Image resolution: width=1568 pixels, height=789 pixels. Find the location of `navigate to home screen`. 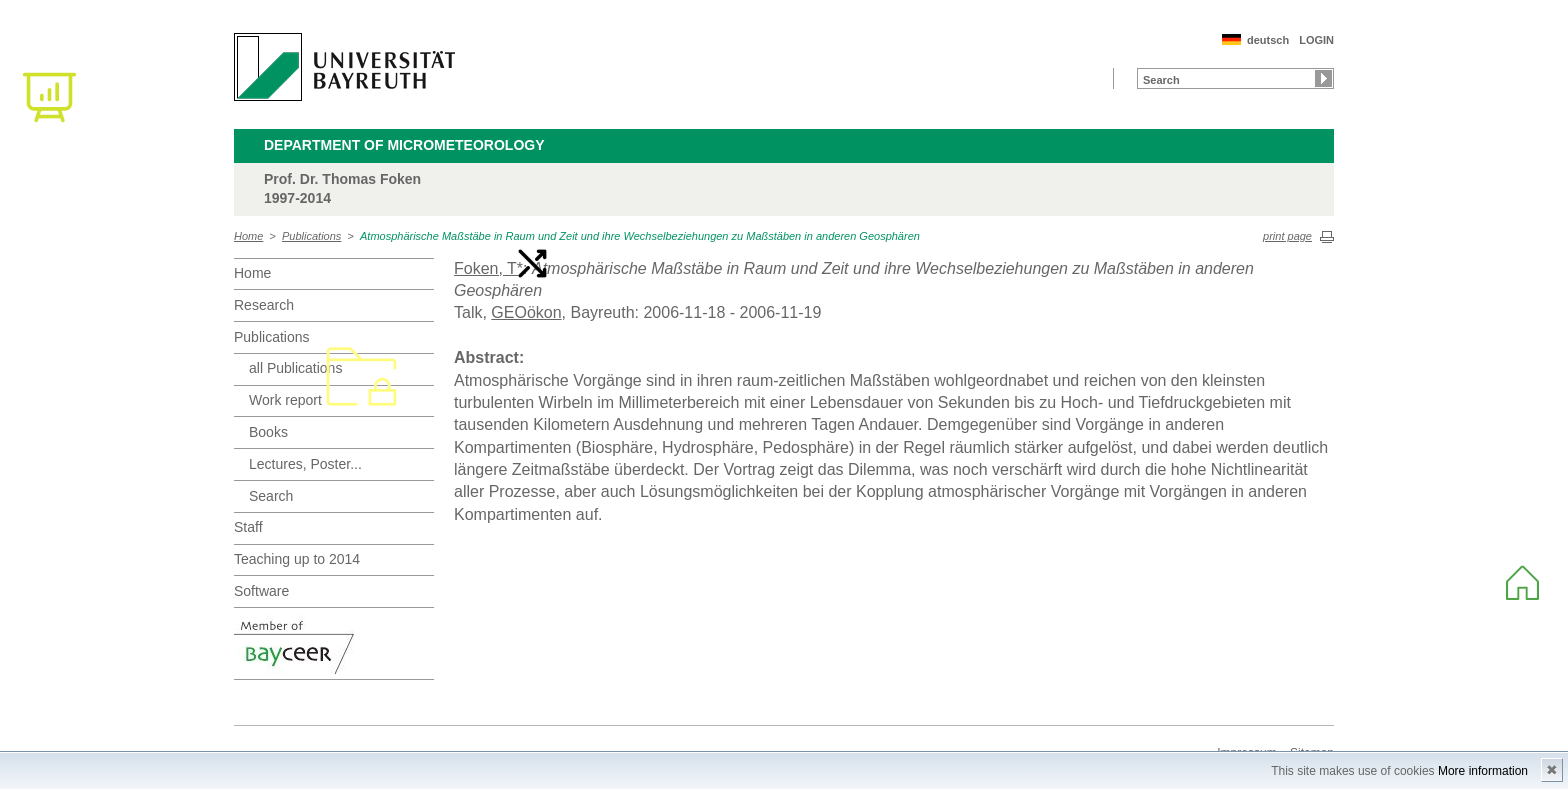

navigate to home screen is located at coordinates (1522, 583).